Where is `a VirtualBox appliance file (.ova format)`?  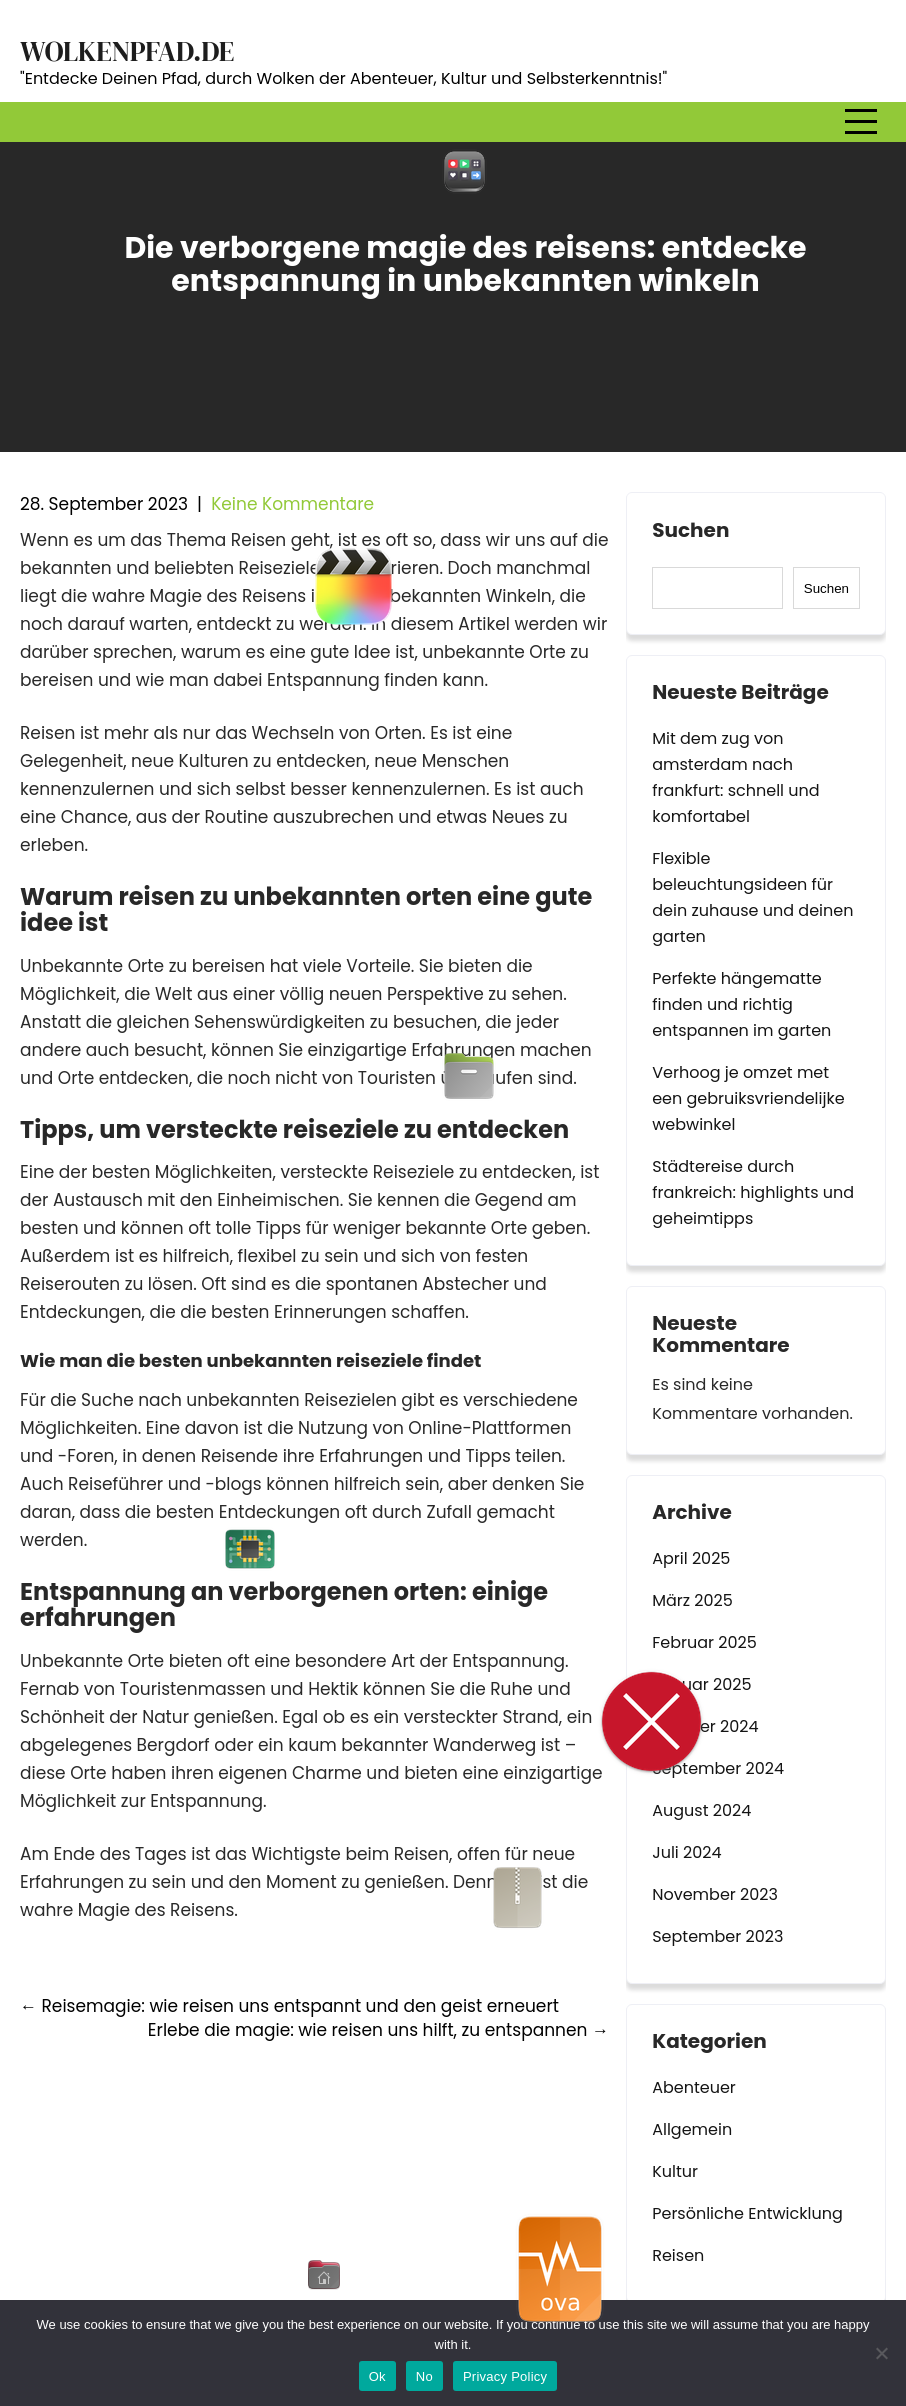 a VirtualBox appliance file (.ova format) is located at coordinates (560, 2269).